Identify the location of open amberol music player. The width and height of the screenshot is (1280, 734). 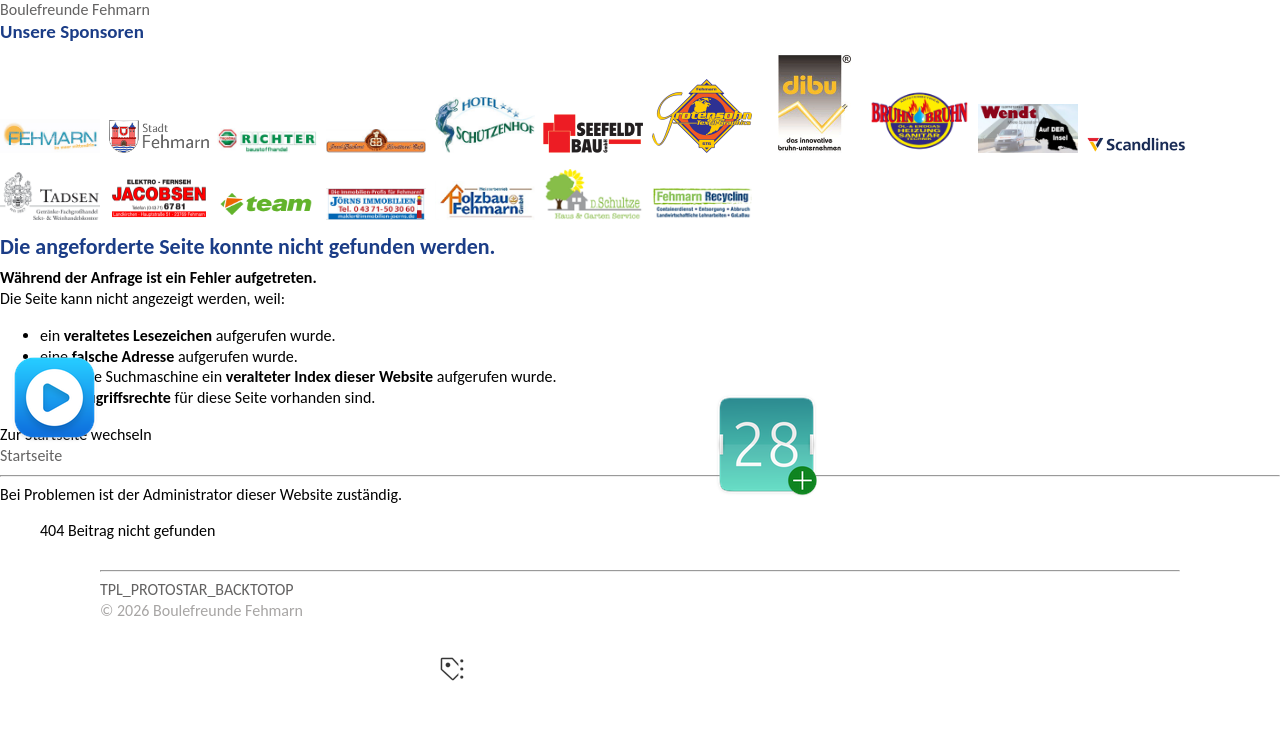
(54, 397).